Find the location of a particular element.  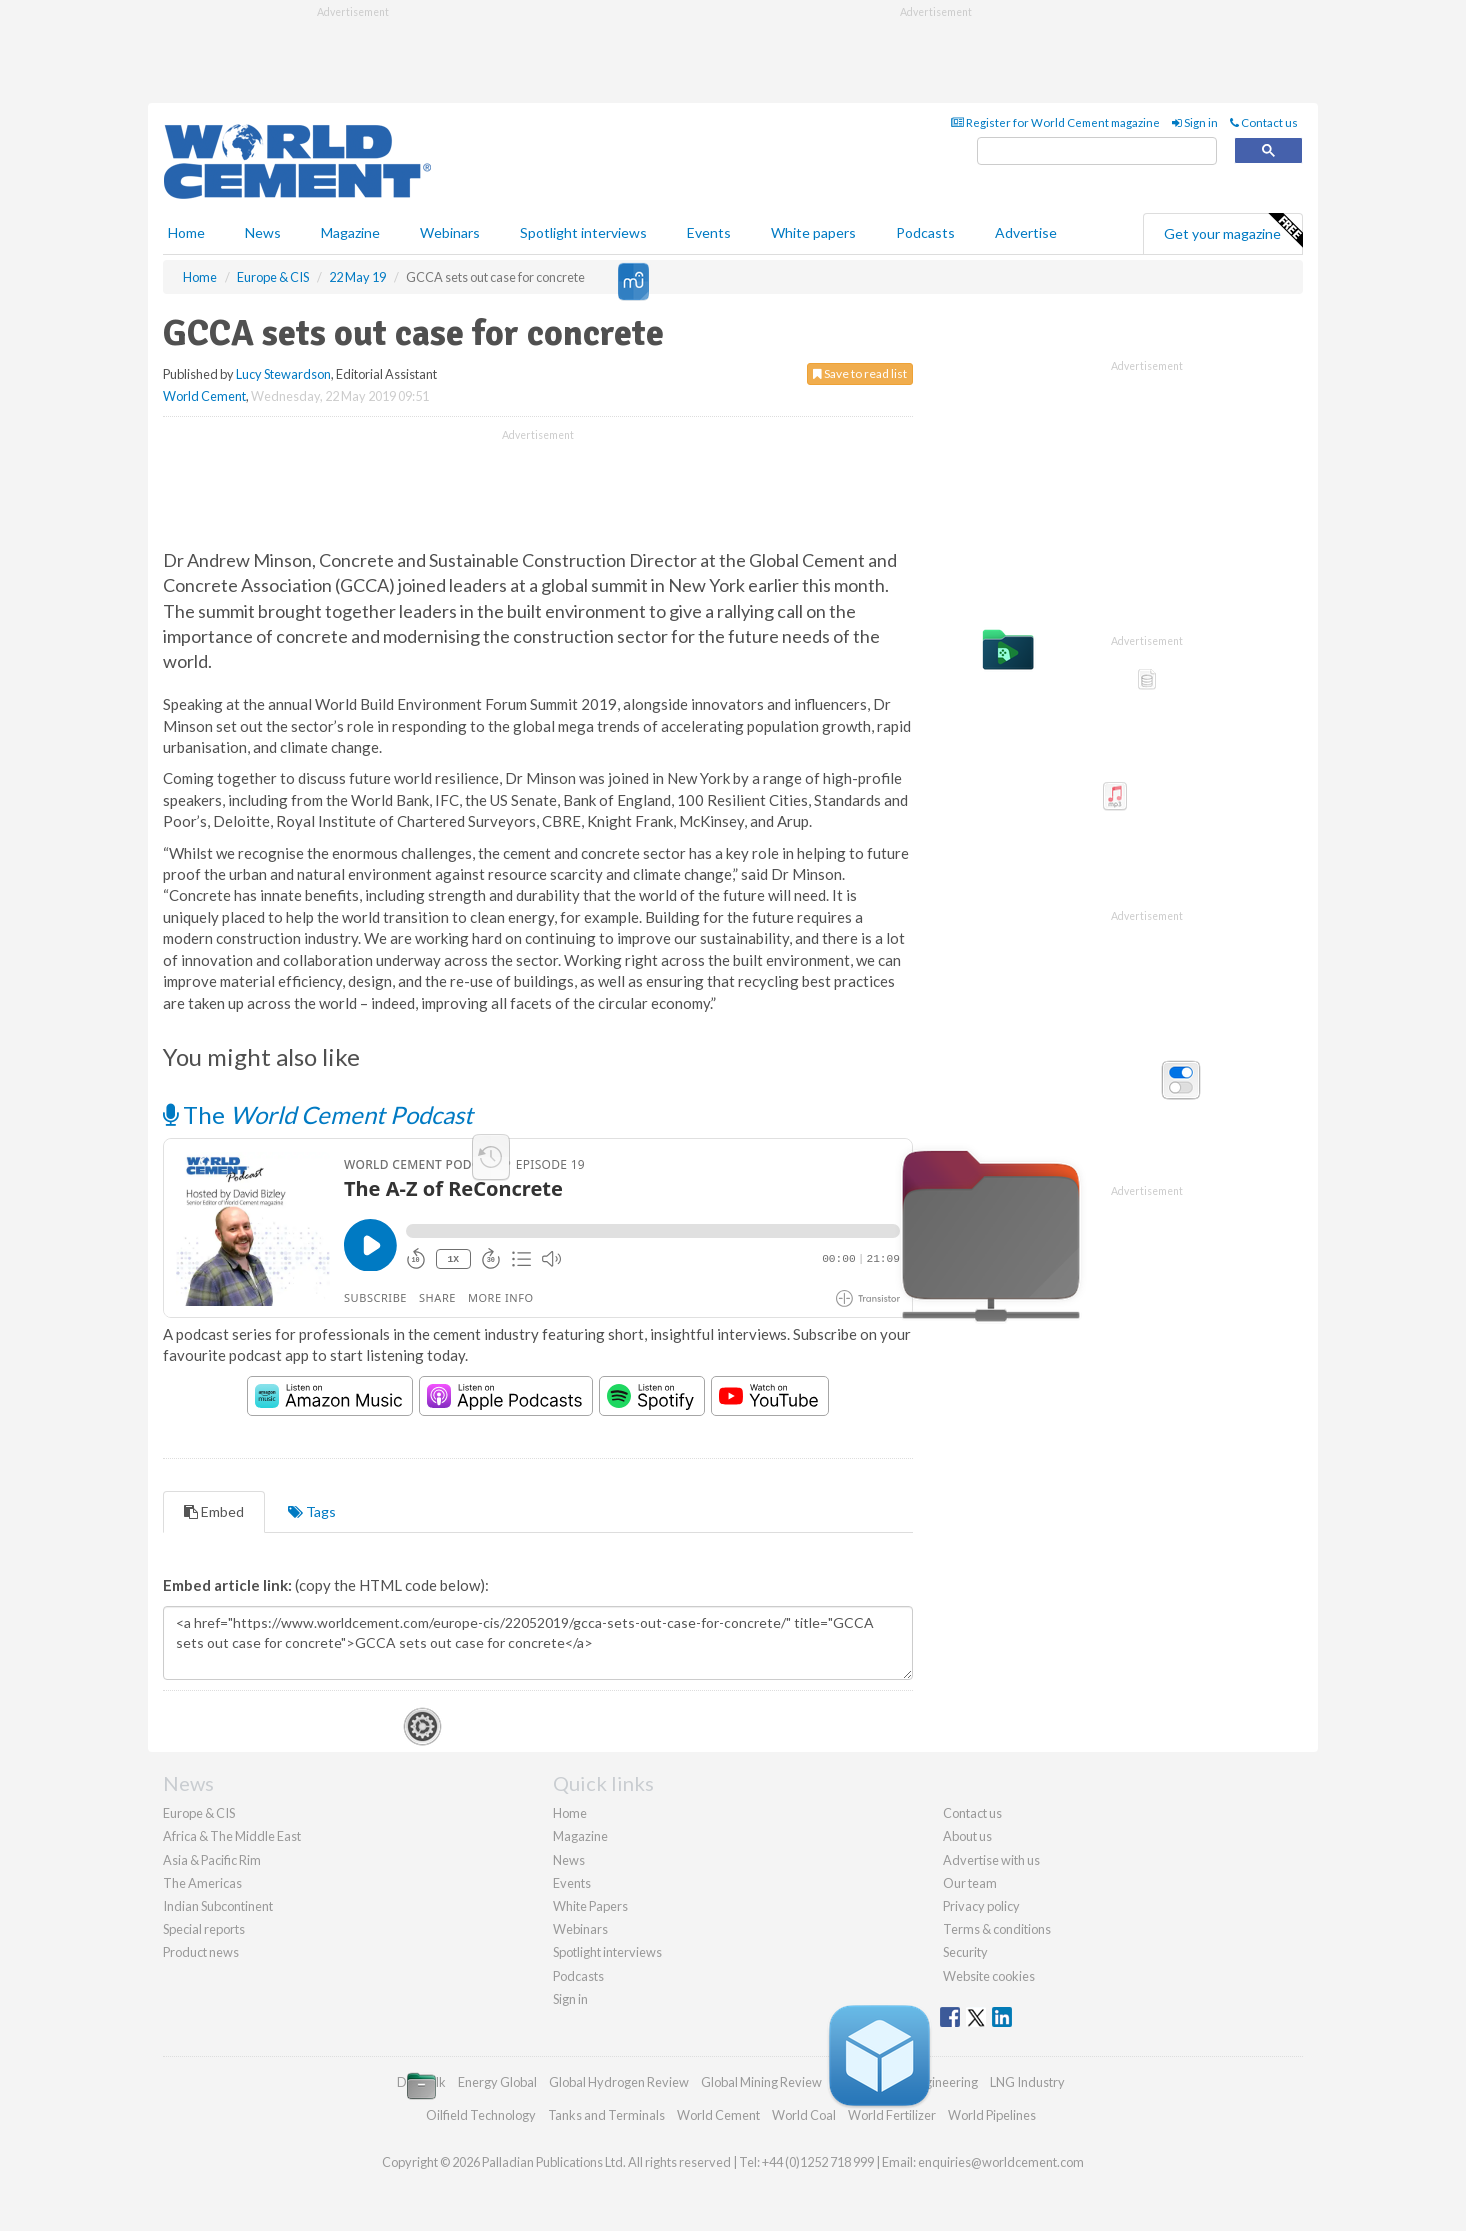

open file manager application is located at coordinates (421, 2085).